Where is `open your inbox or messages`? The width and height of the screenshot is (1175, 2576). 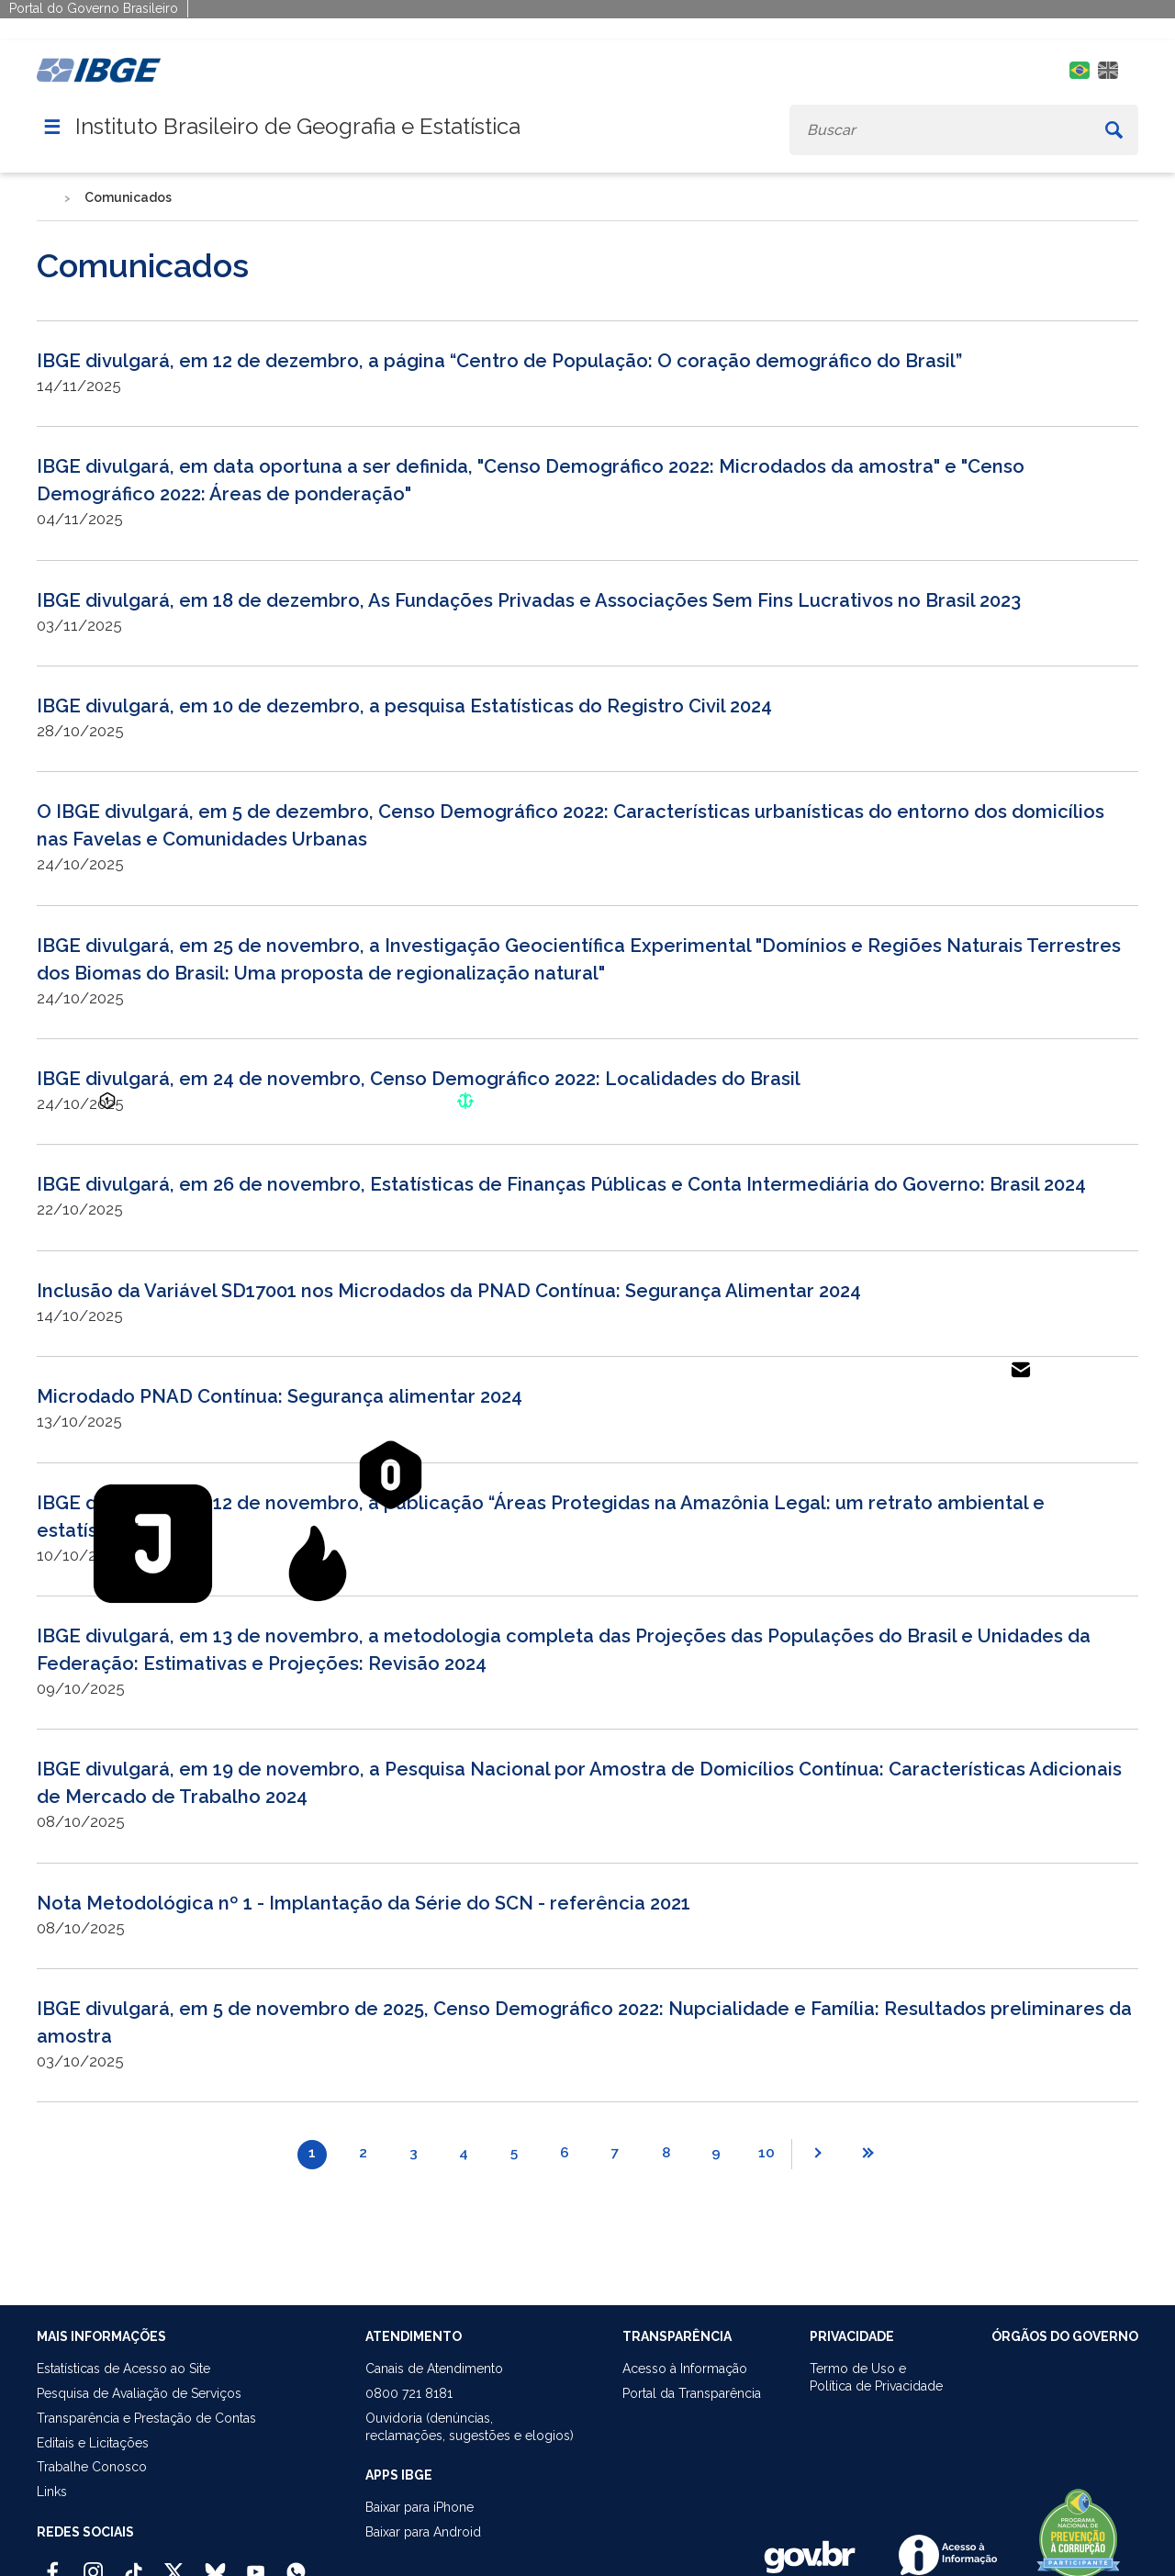
open your inbox or messages is located at coordinates (1021, 1370).